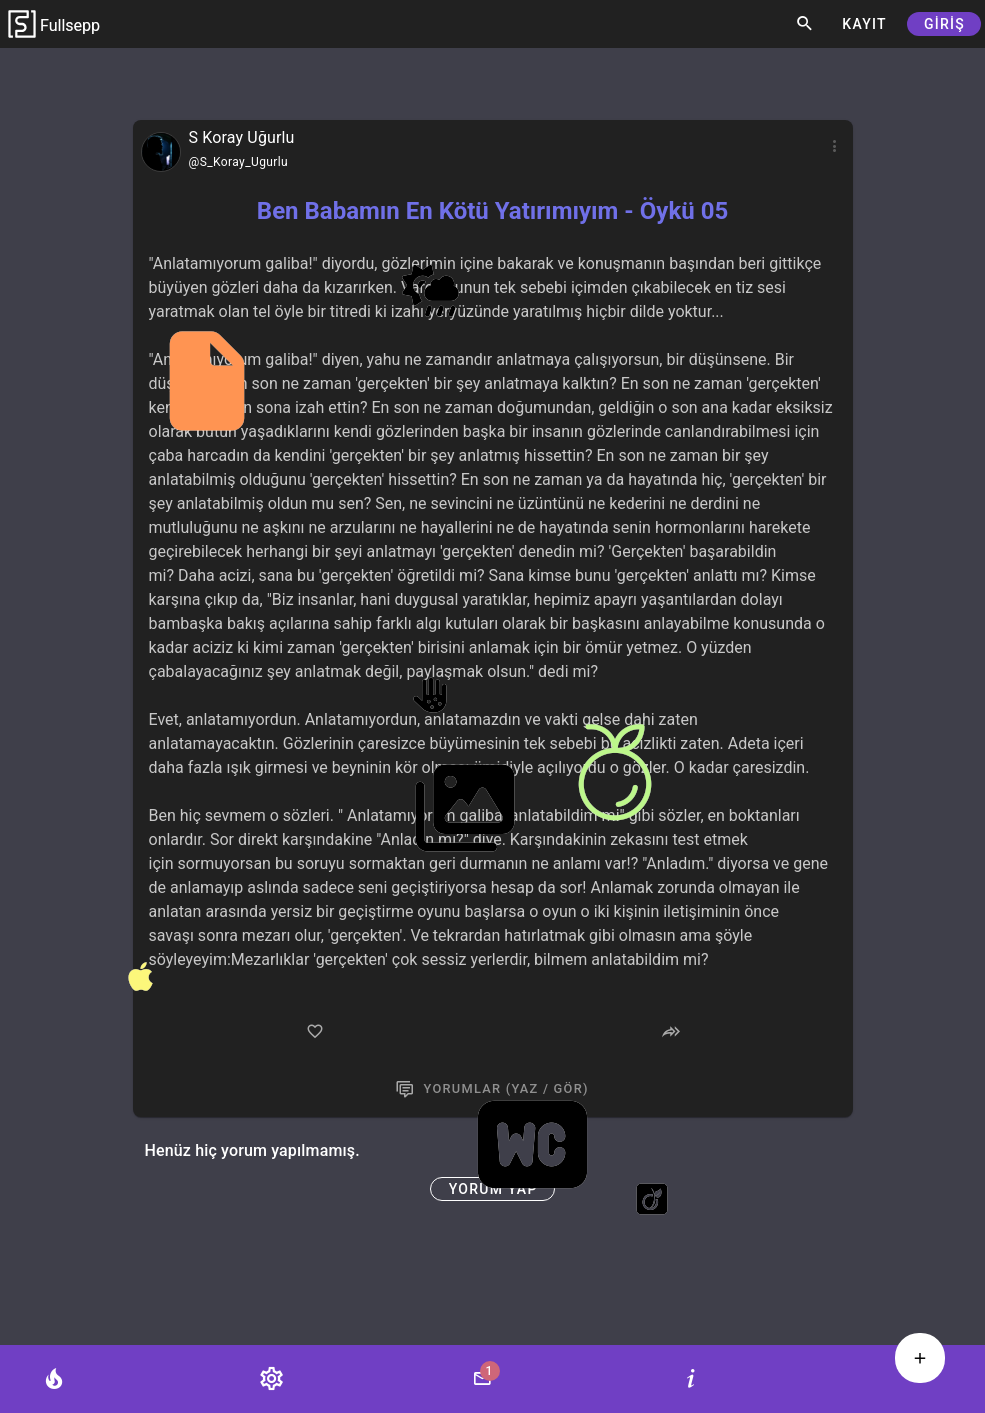 The image size is (985, 1413). I want to click on Apple company logo, so click(140, 976).